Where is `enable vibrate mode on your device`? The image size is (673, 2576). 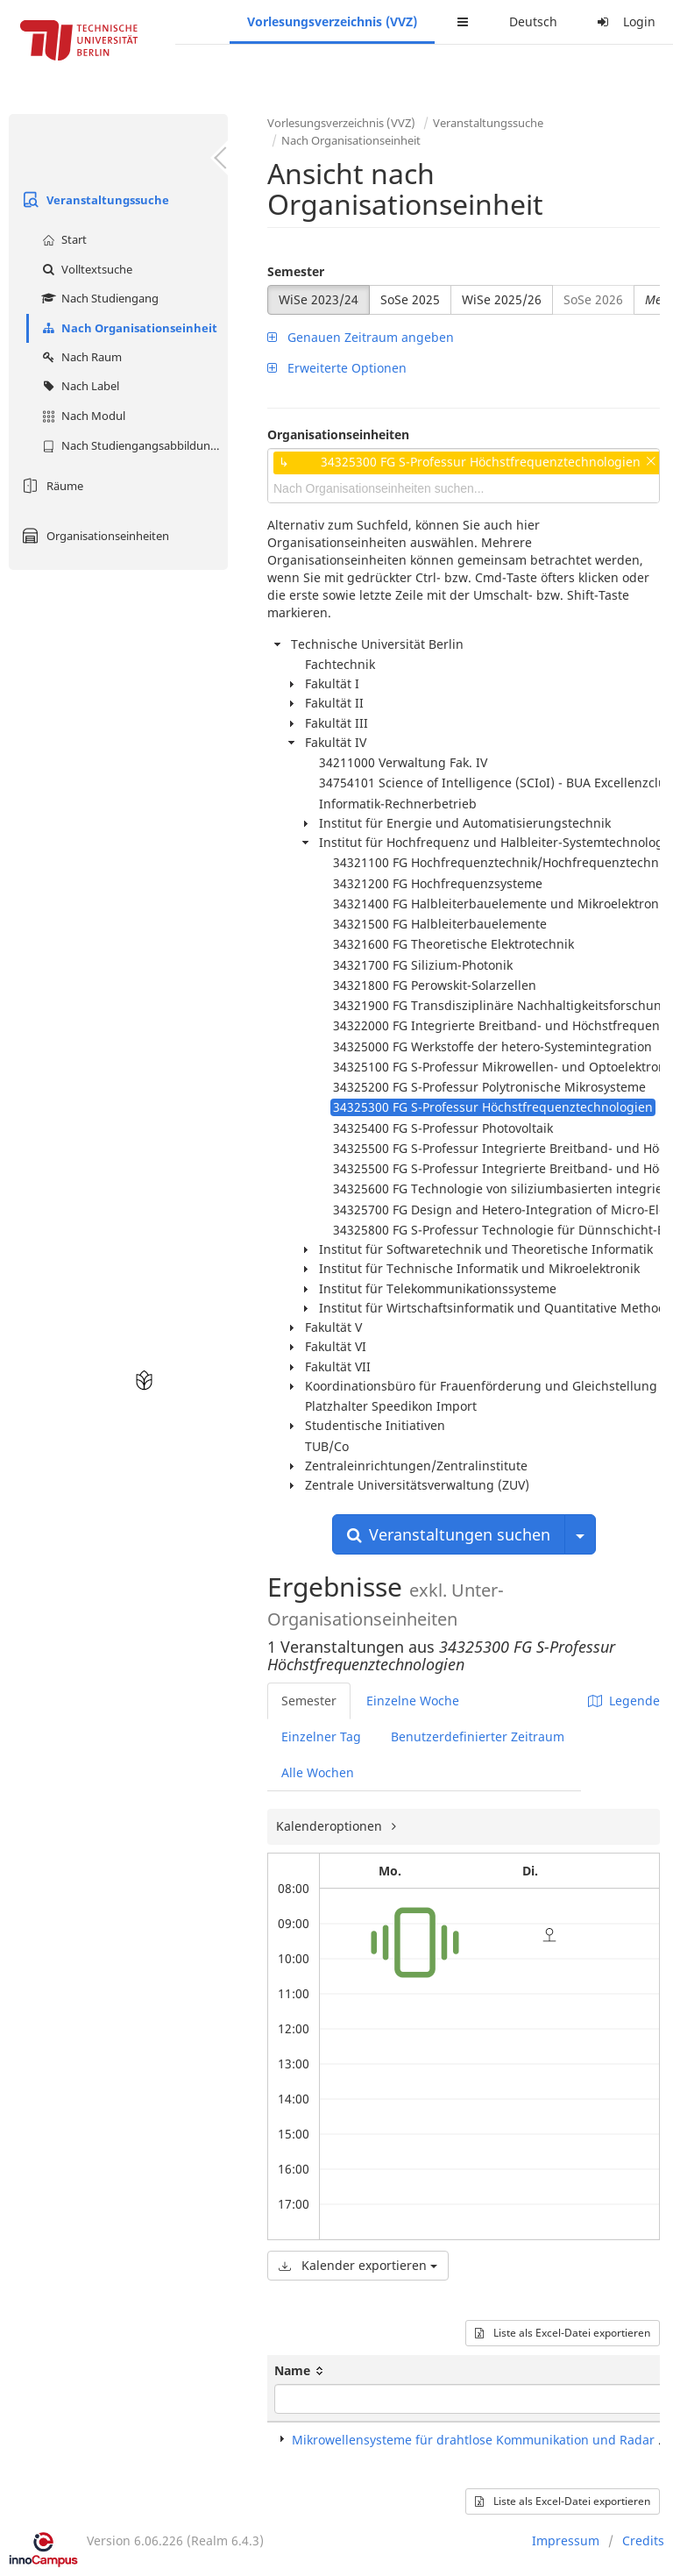
enable vibrate mode on your device is located at coordinates (414, 1942).